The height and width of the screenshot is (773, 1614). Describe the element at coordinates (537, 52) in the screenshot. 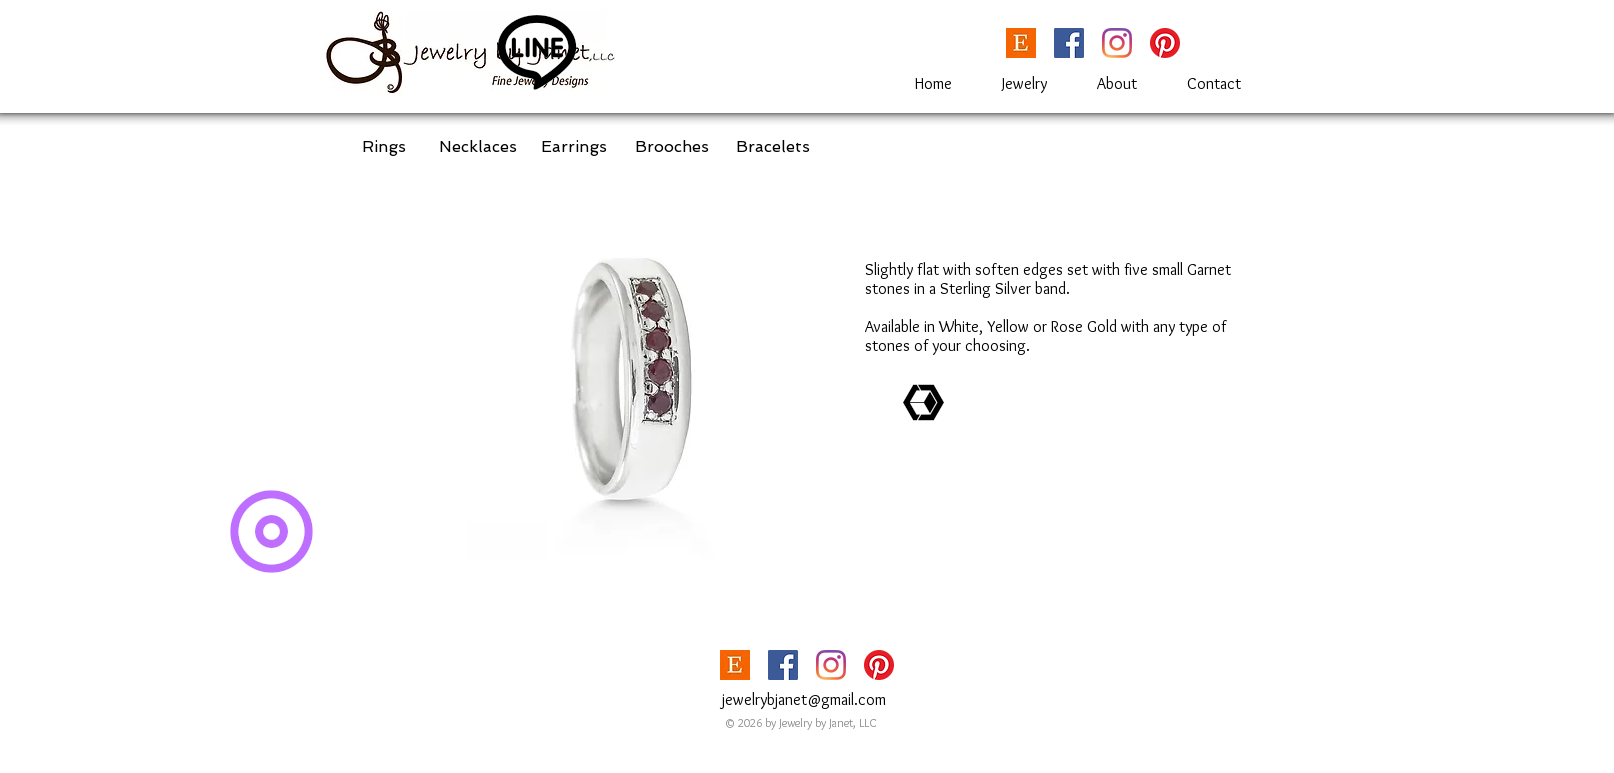

I see `open the LINE messaging app` at that location.